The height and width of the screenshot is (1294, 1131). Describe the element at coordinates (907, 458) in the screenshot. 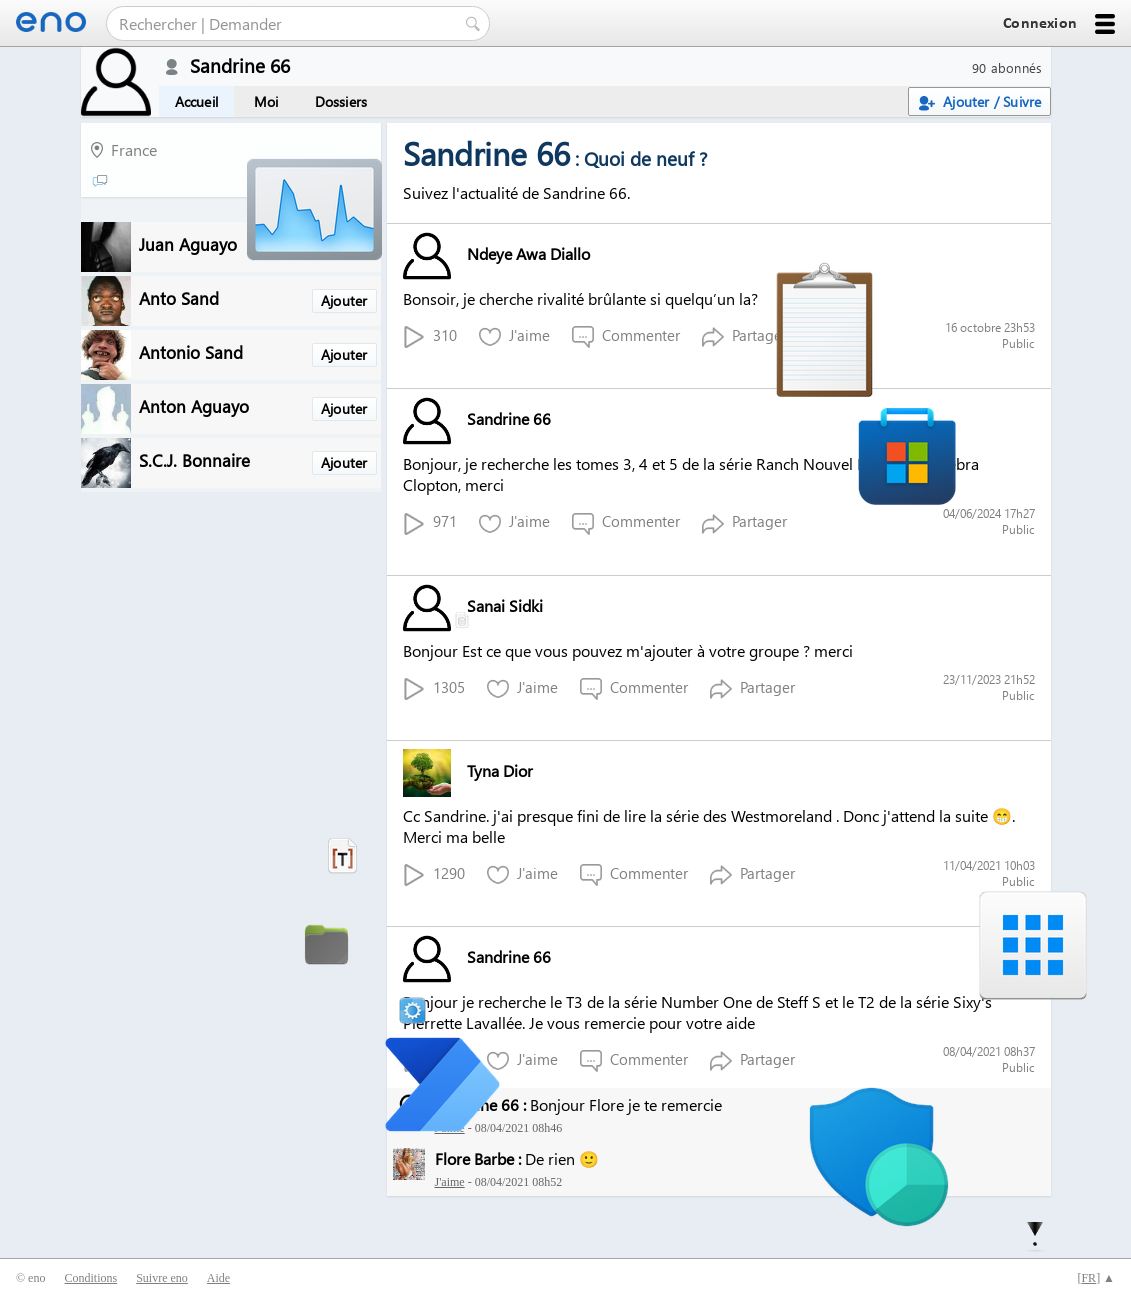

I see `open the Microsoft Store app` at that location.